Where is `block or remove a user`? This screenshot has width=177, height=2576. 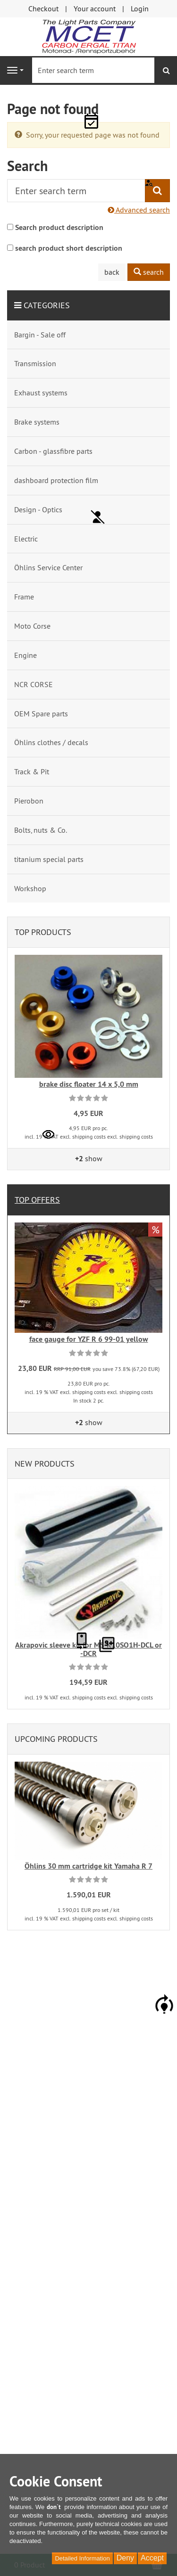
block or remove a user is located at coordinates (98, 517).